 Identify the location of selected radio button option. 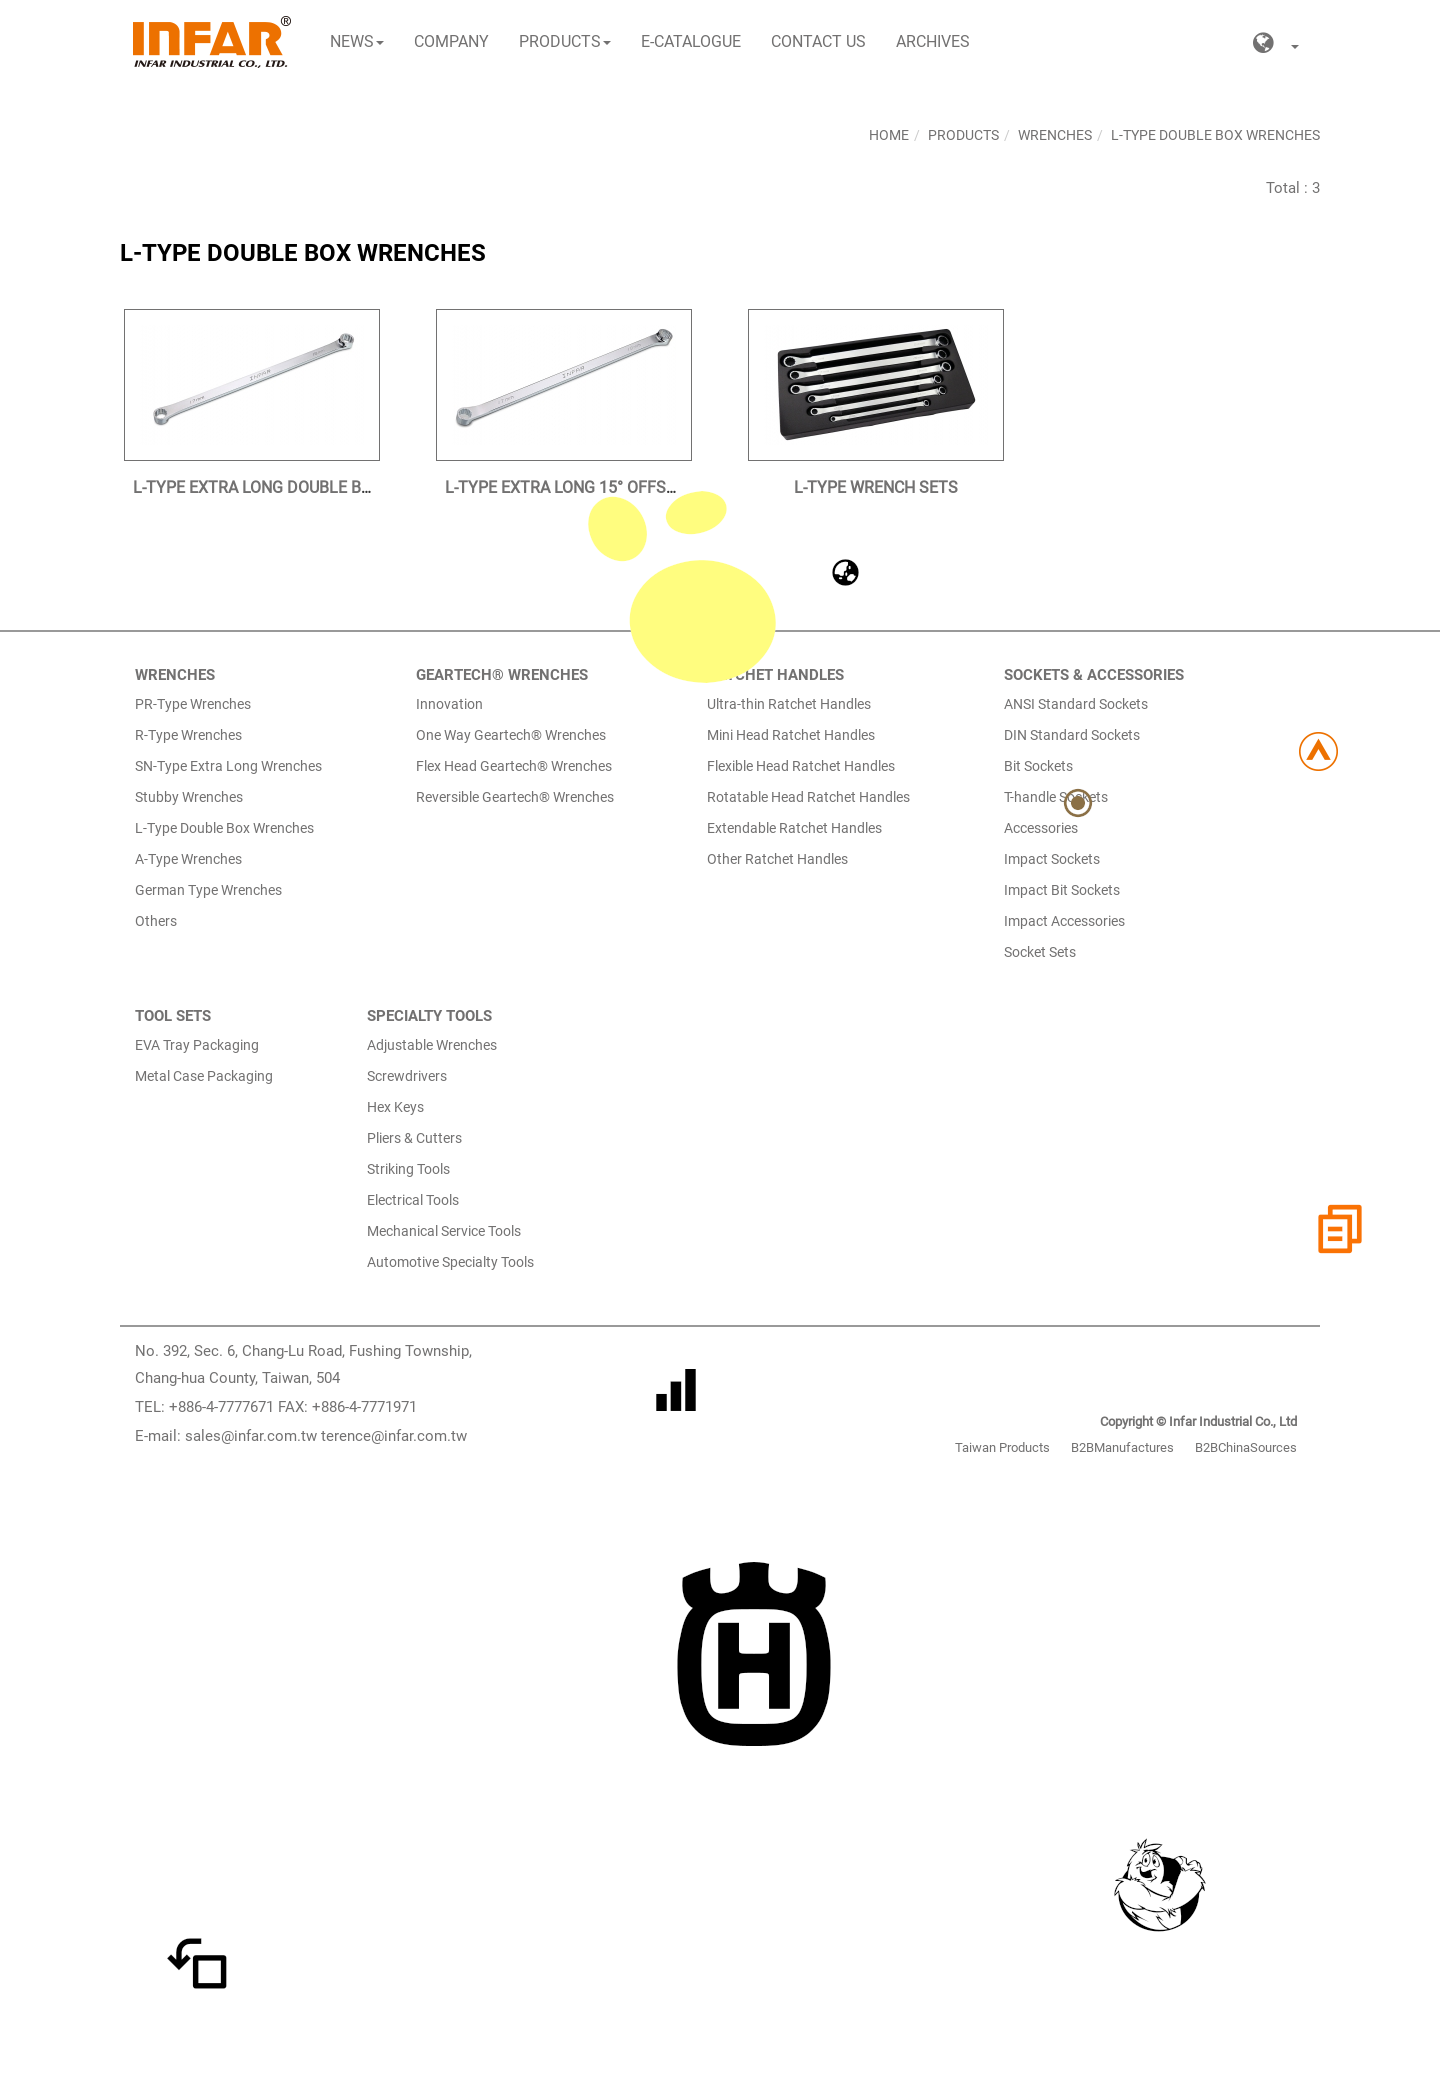
(1078, 803).